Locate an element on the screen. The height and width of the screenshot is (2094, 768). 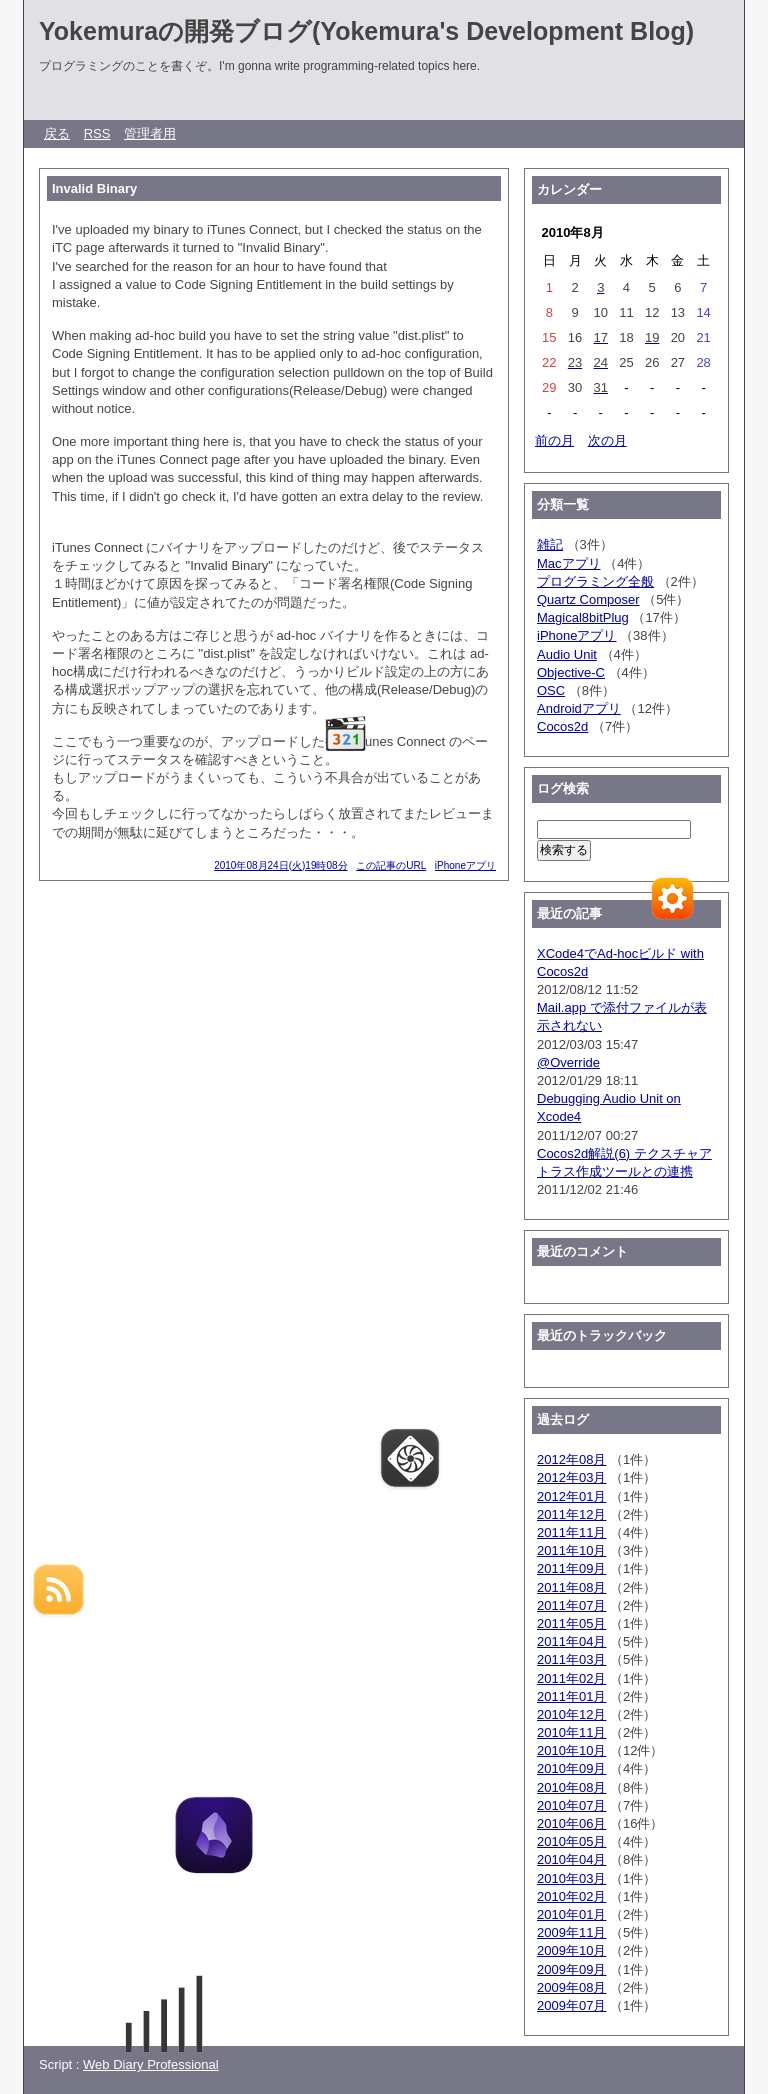
open folder containing media player classic files is located at coordinates (345, 736).